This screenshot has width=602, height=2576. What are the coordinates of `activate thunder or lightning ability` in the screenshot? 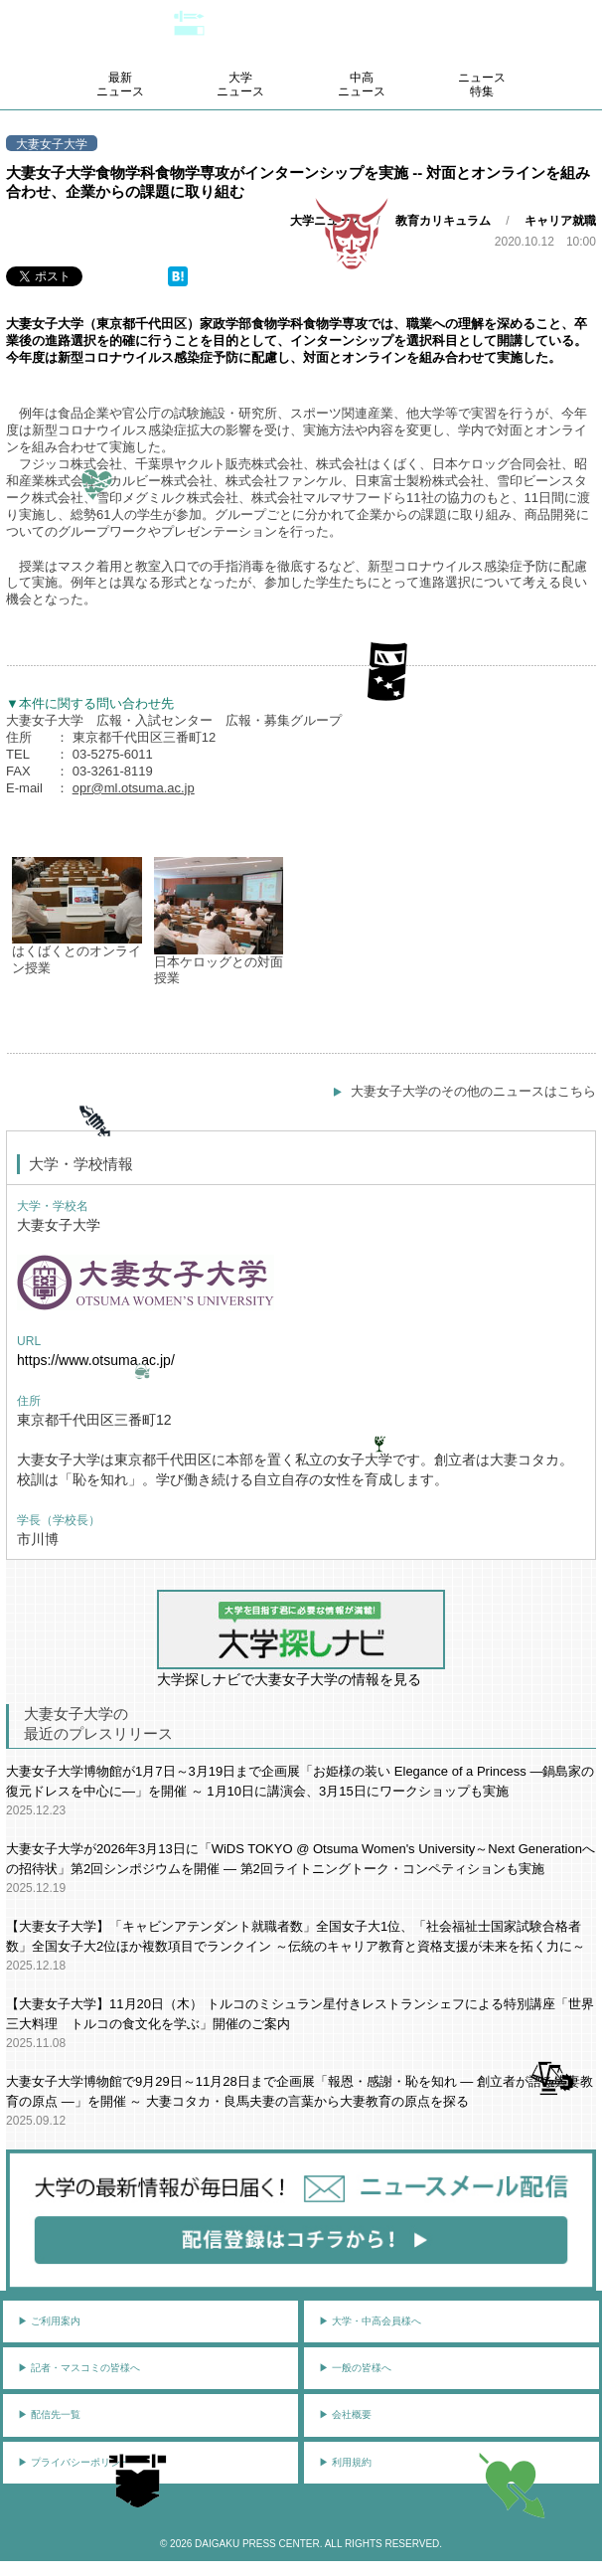 It's located at (94, 1120).